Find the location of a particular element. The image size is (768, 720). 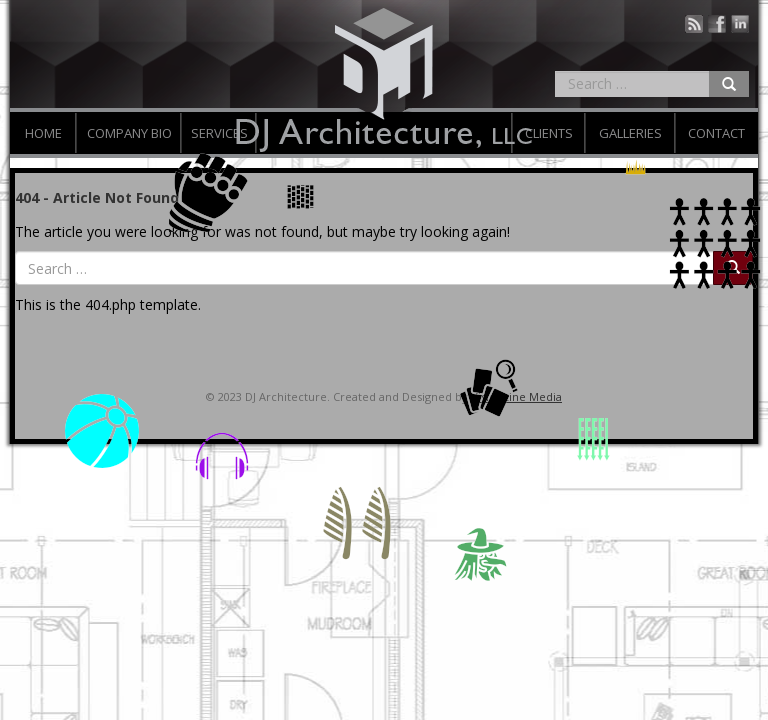

indicates outdoor or nature environment in game is located at coordinates (635, 164).